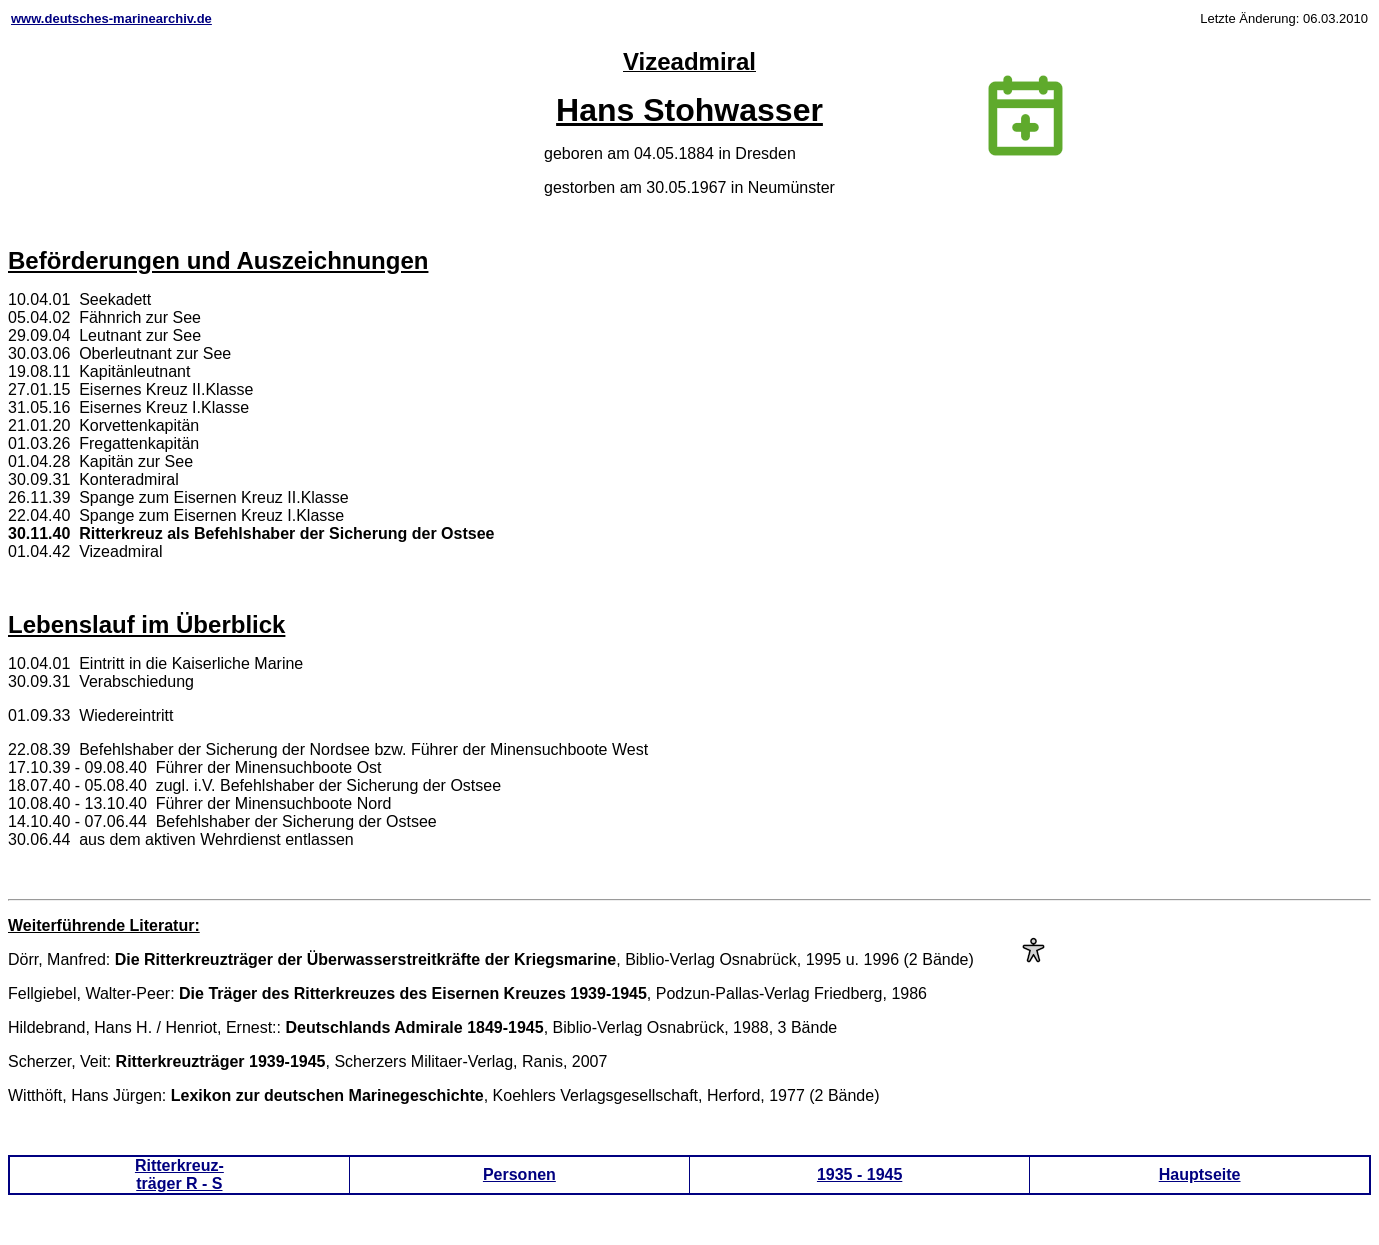 Image resolution: width=1379 pixels, height=1245 pixels. Describe the element at coordinates (1025, 118) in the screenshot. I see `add a new event to the calendar` at that location.